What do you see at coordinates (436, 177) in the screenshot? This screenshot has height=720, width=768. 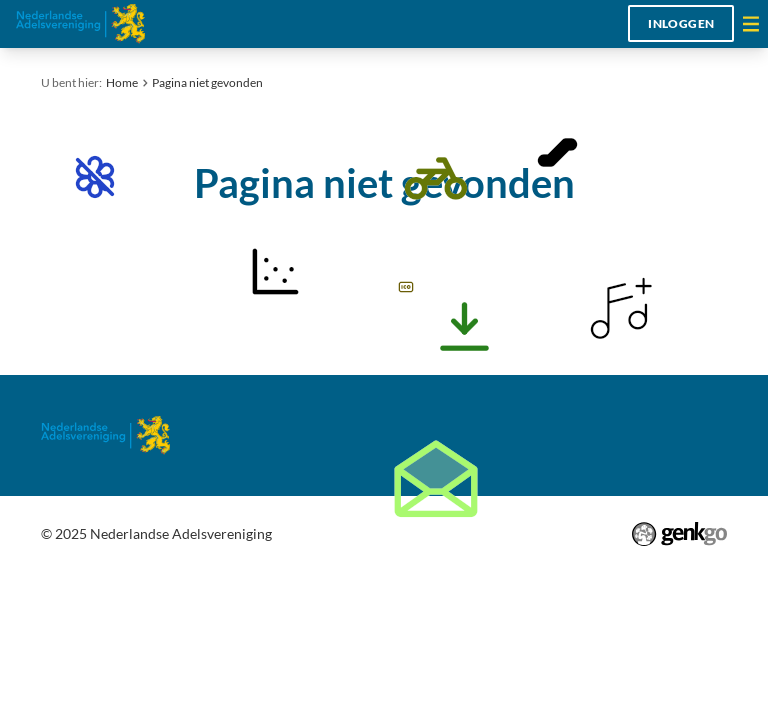 I see `select motorcycle as vehicle type` at bounding box center [436, 177].